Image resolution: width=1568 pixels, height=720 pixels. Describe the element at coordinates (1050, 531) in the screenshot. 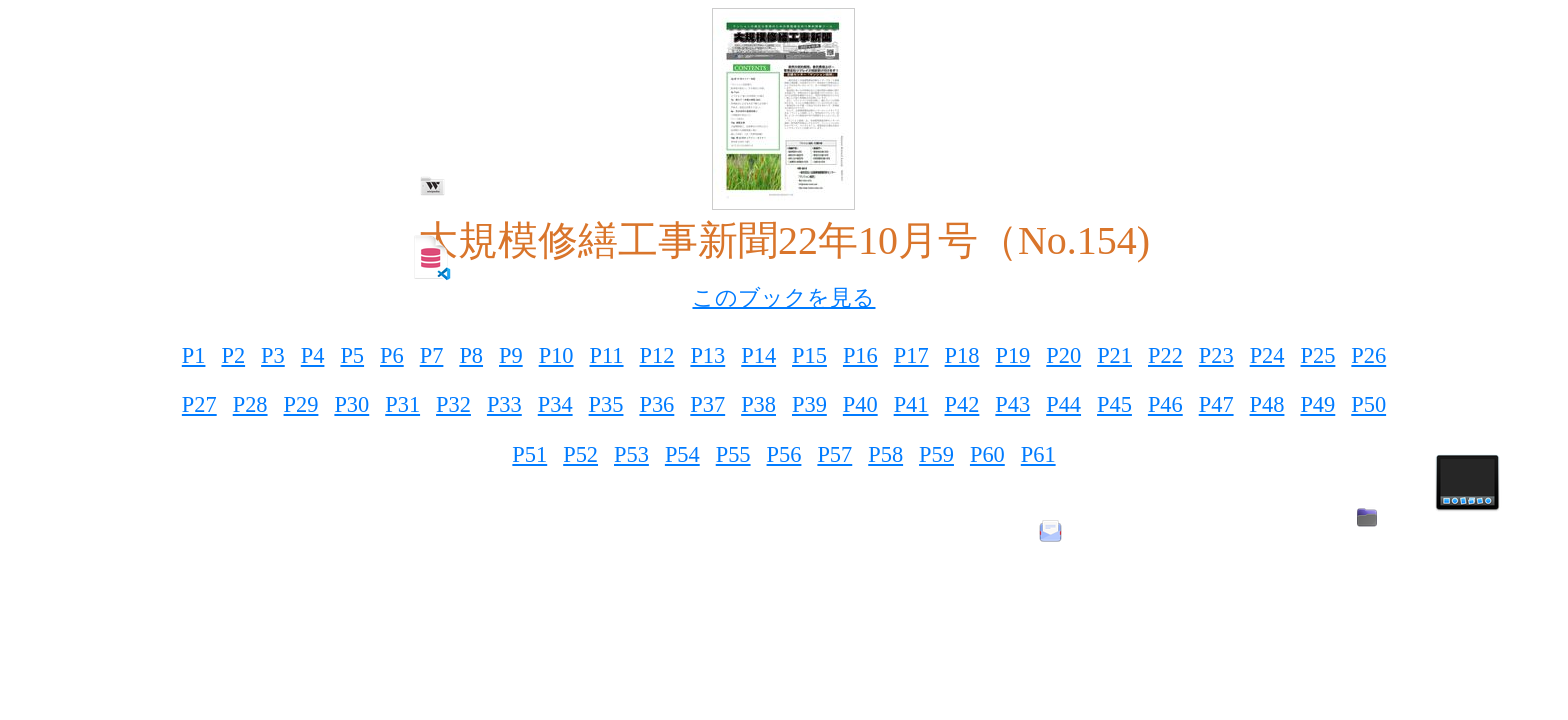

I see `mark email as read` at that location.